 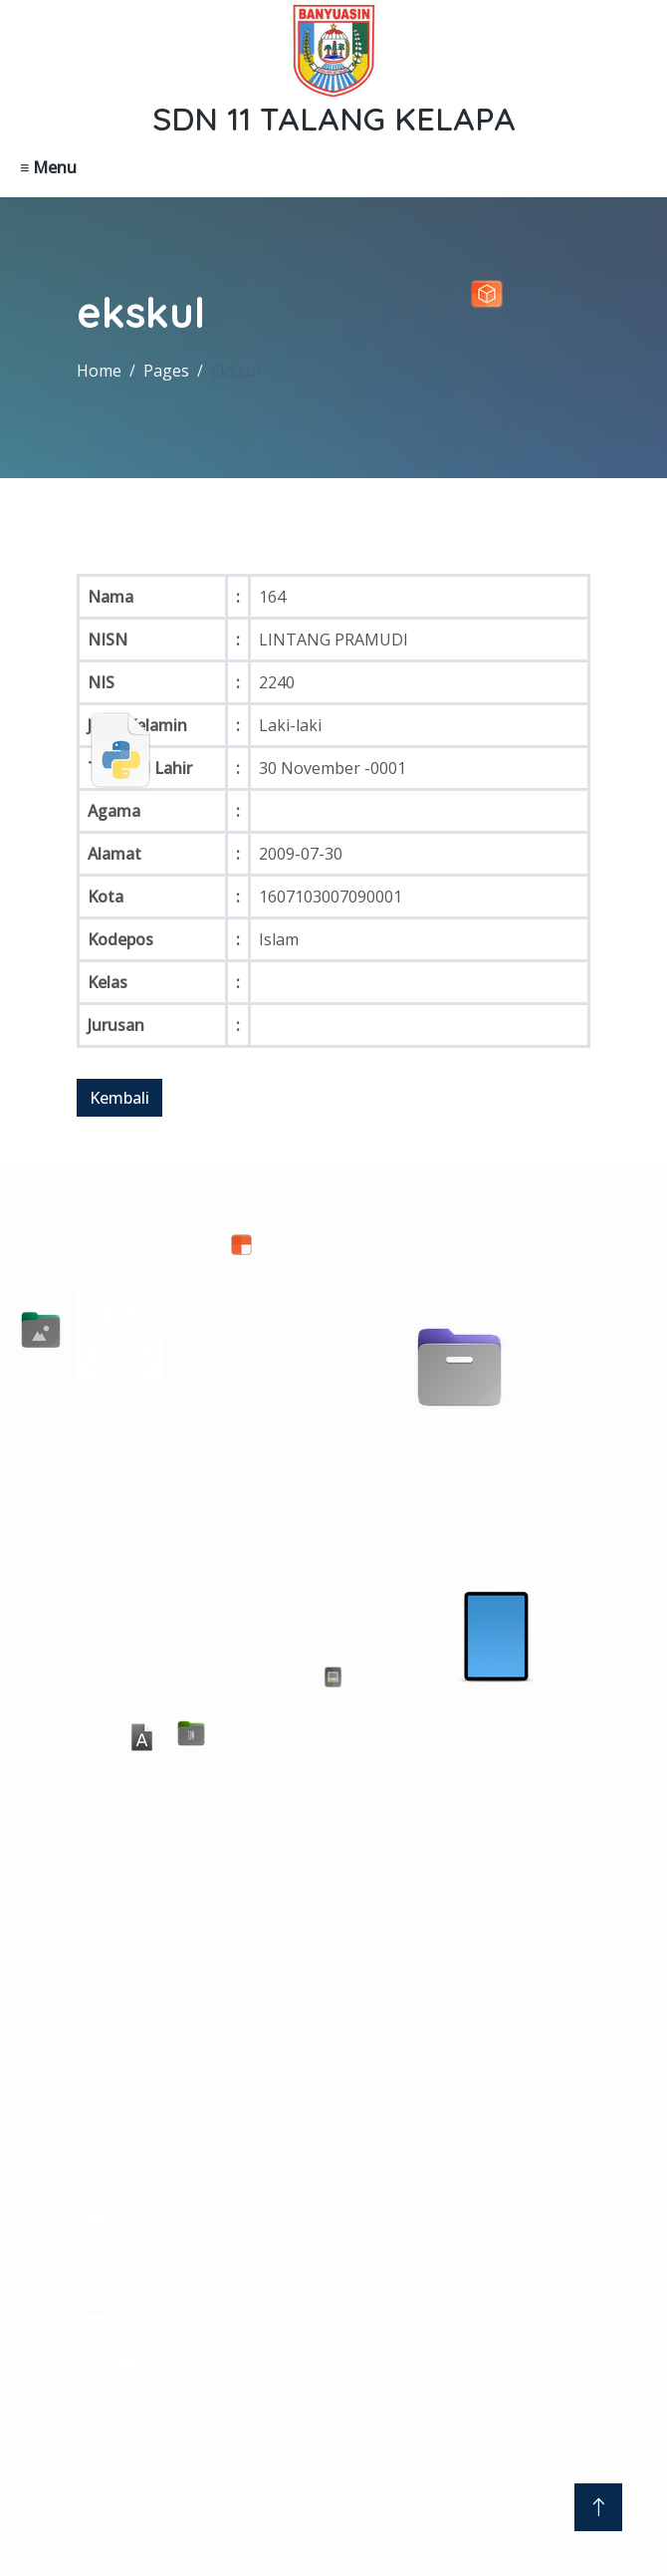 What do you see at coordinates (333, 1676) in the screenshot?
I see `indicates a retro game ROM file` at bounding box center [333, 1676].